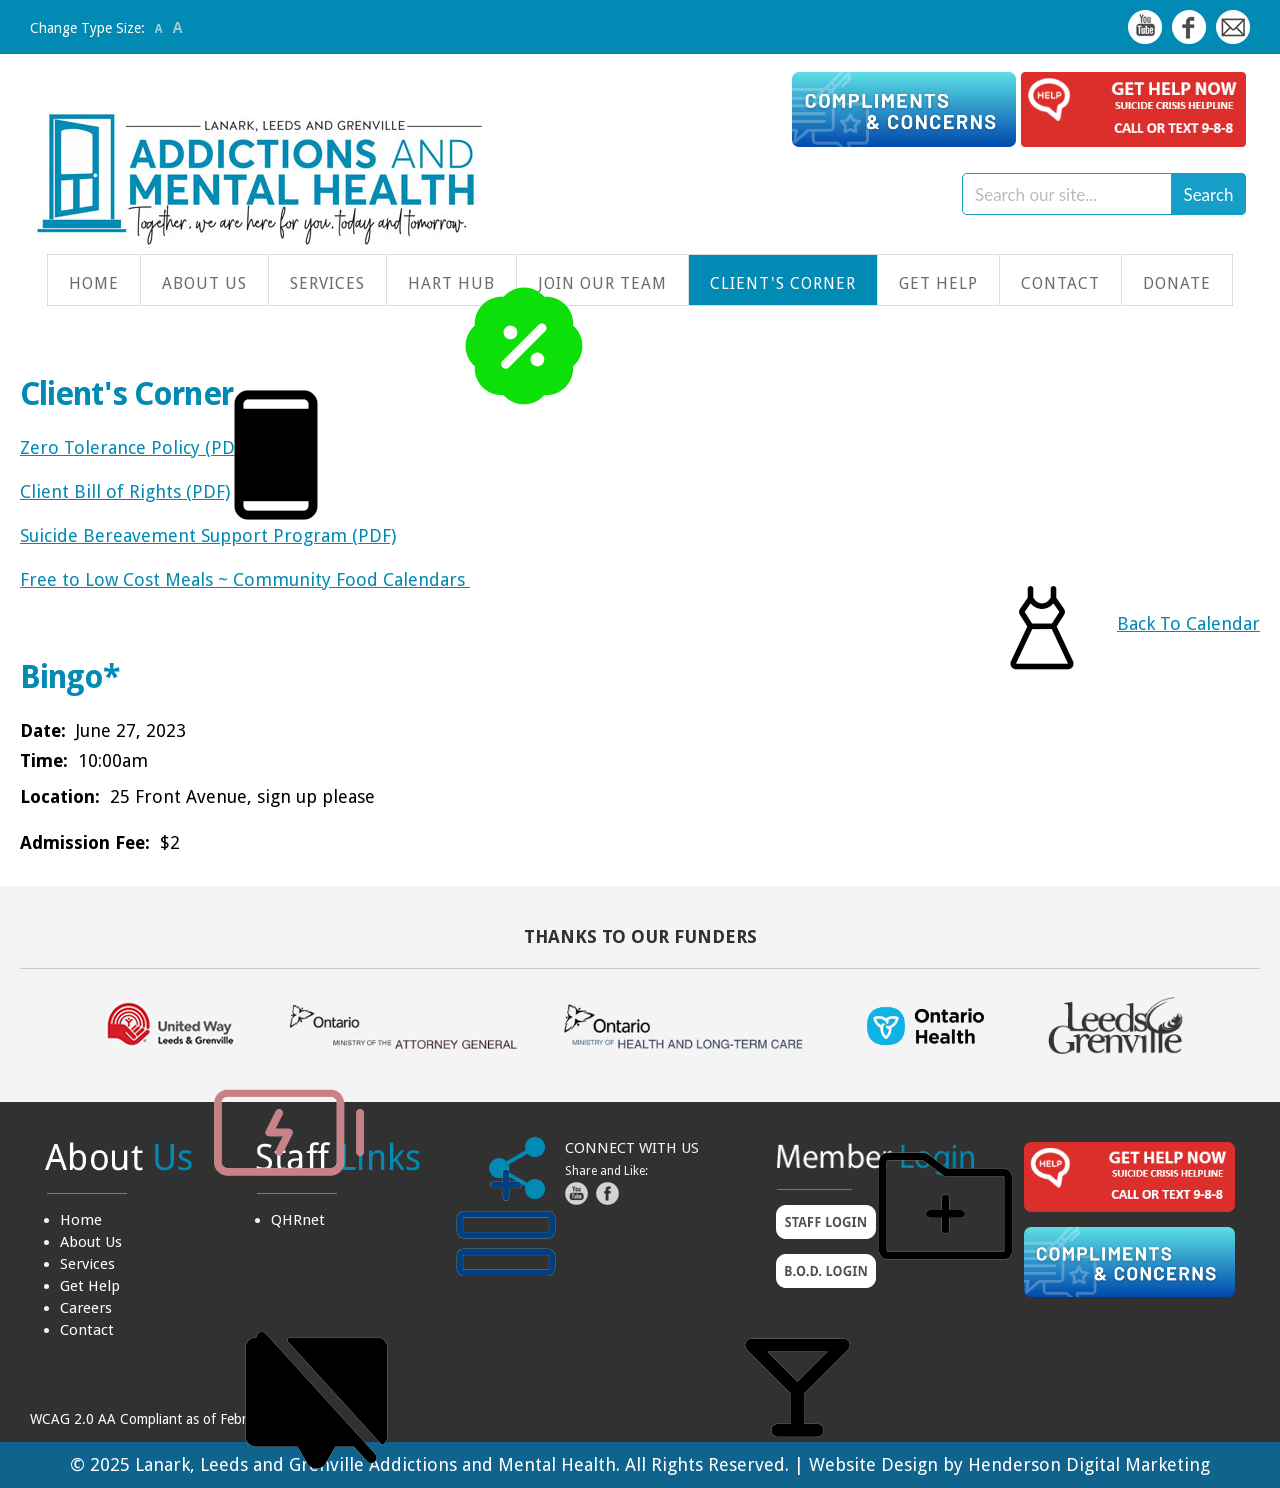  What do you see at coordinates (316, 1397) in the screenshot?
I see `mute or disable chat notifications` at bounding box center [316, 1397].